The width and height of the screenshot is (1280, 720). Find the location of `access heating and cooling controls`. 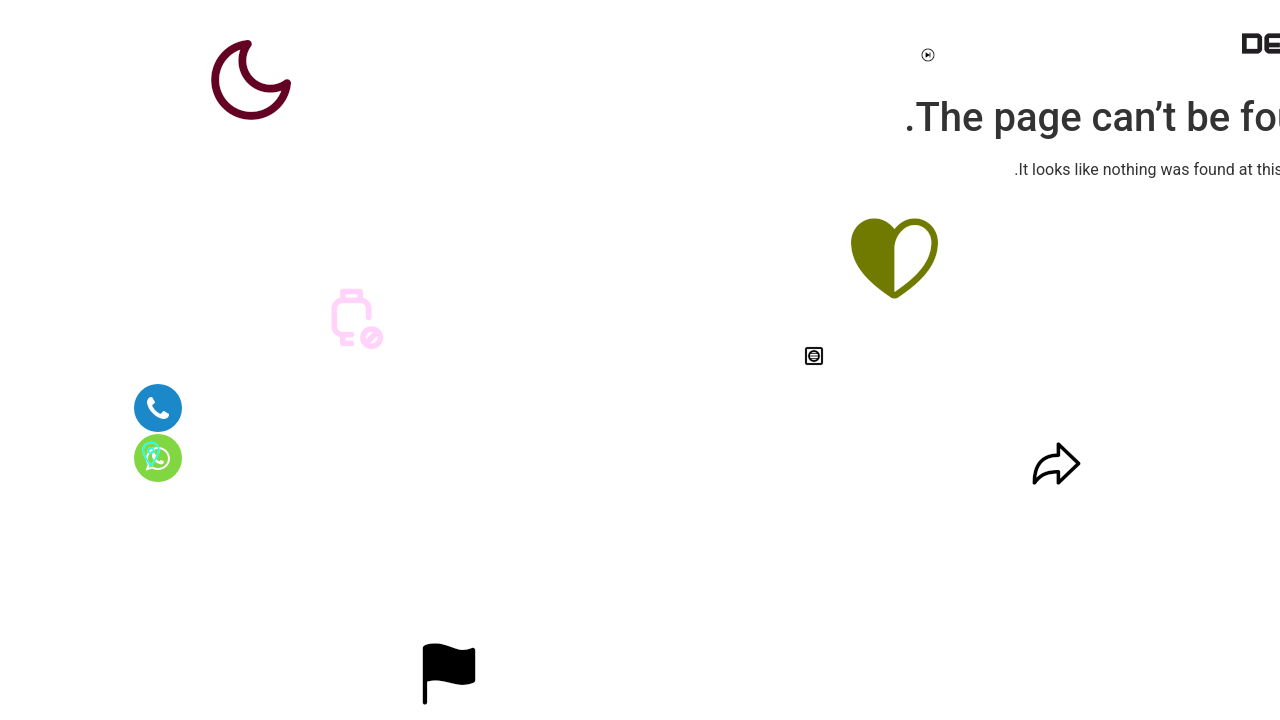

access heating and cooling controls is located at coordinates (814, 356).